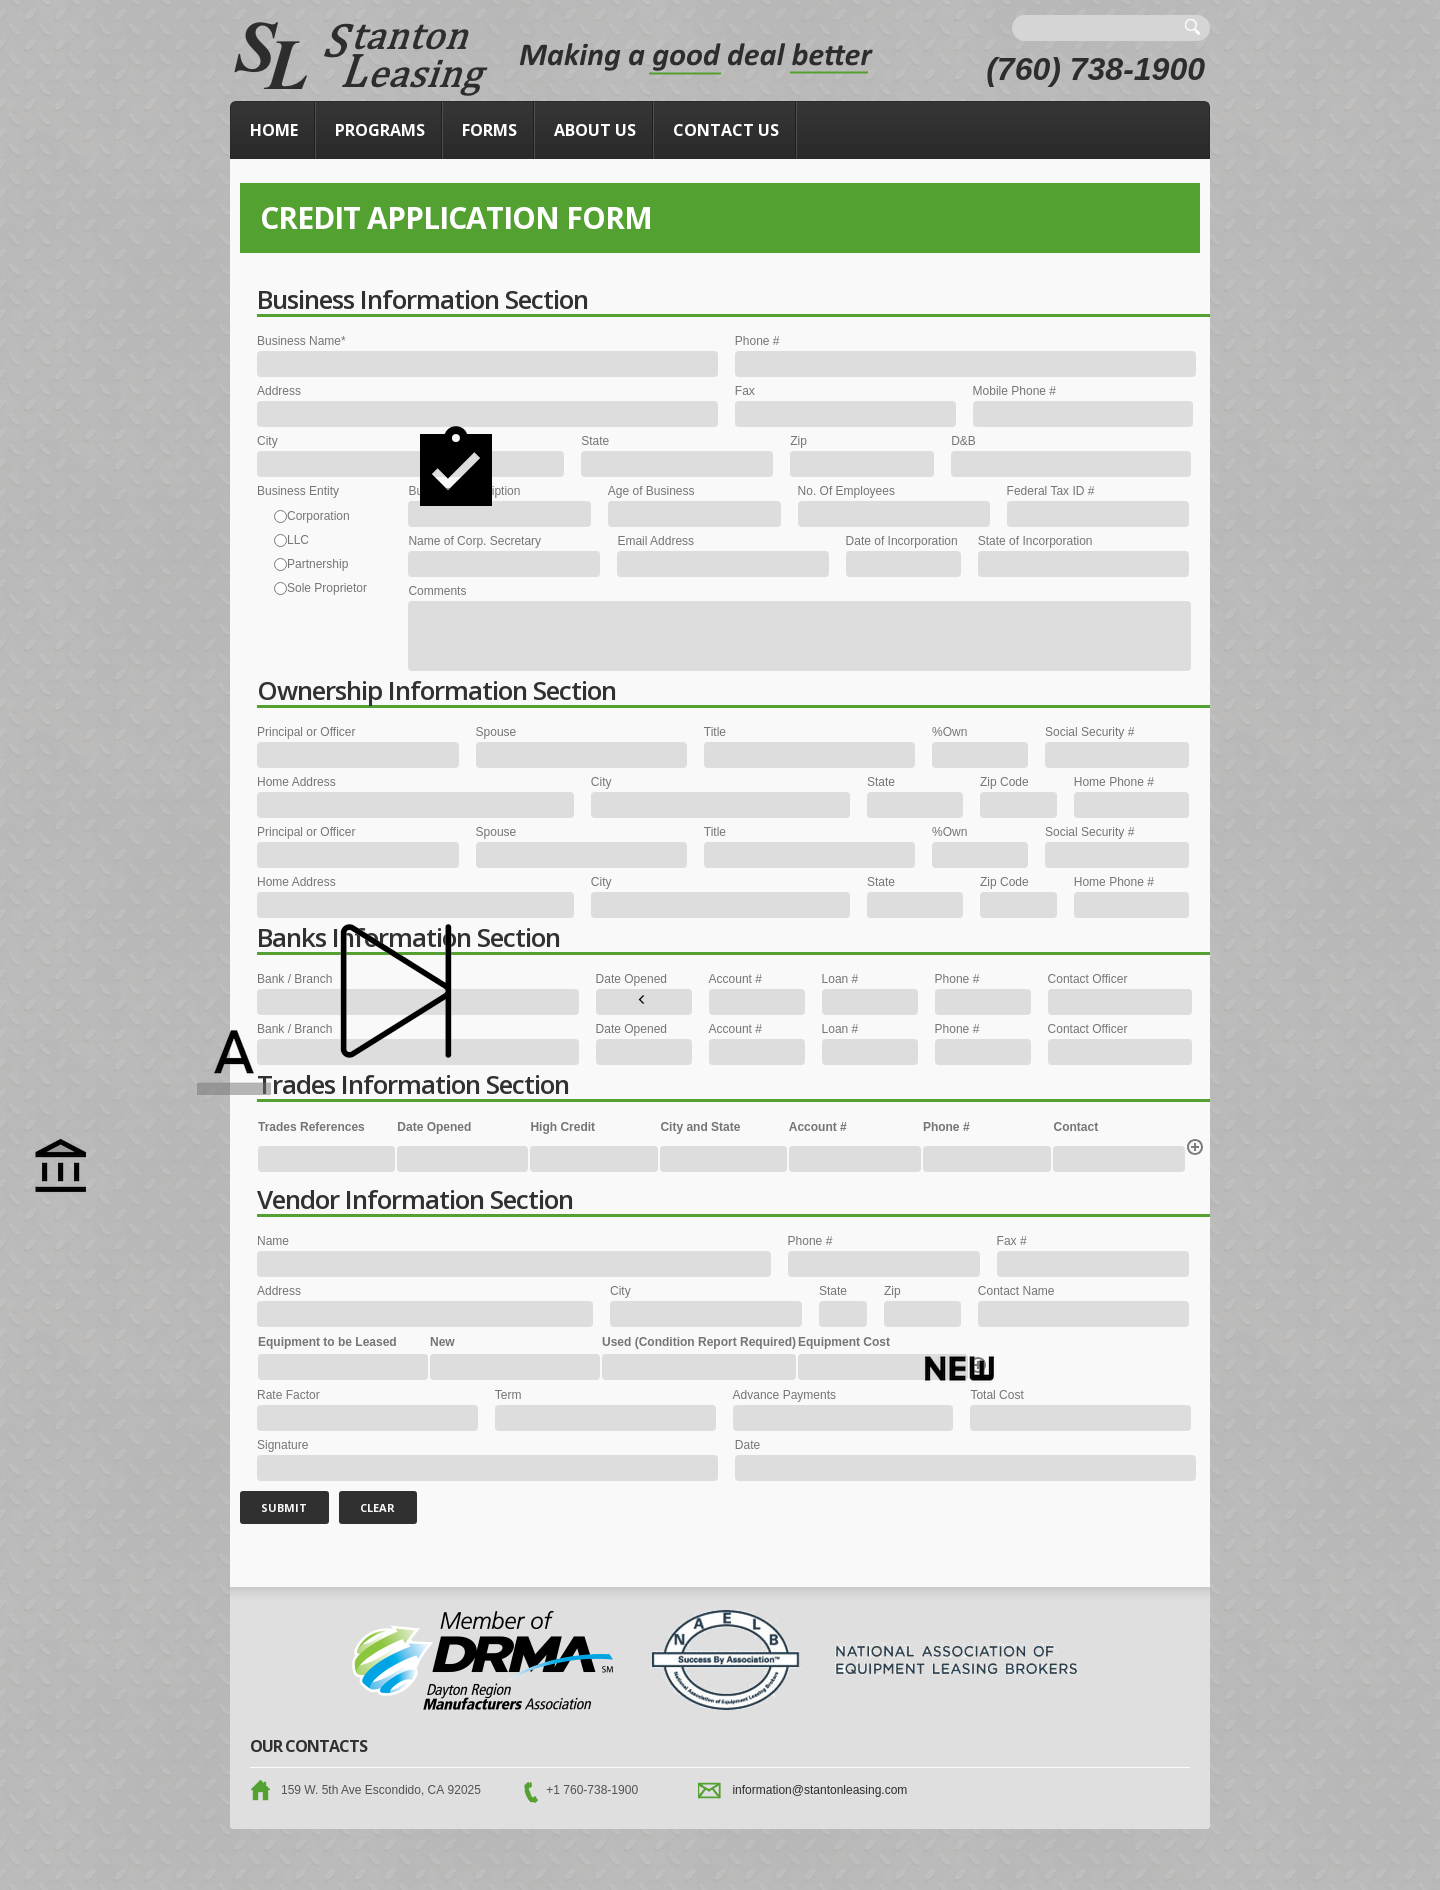 The image size is (1440, 1890). Describe the element at coordinates (456, 470) in the screenshot. I see `mark task or assignment as complete` at that location.